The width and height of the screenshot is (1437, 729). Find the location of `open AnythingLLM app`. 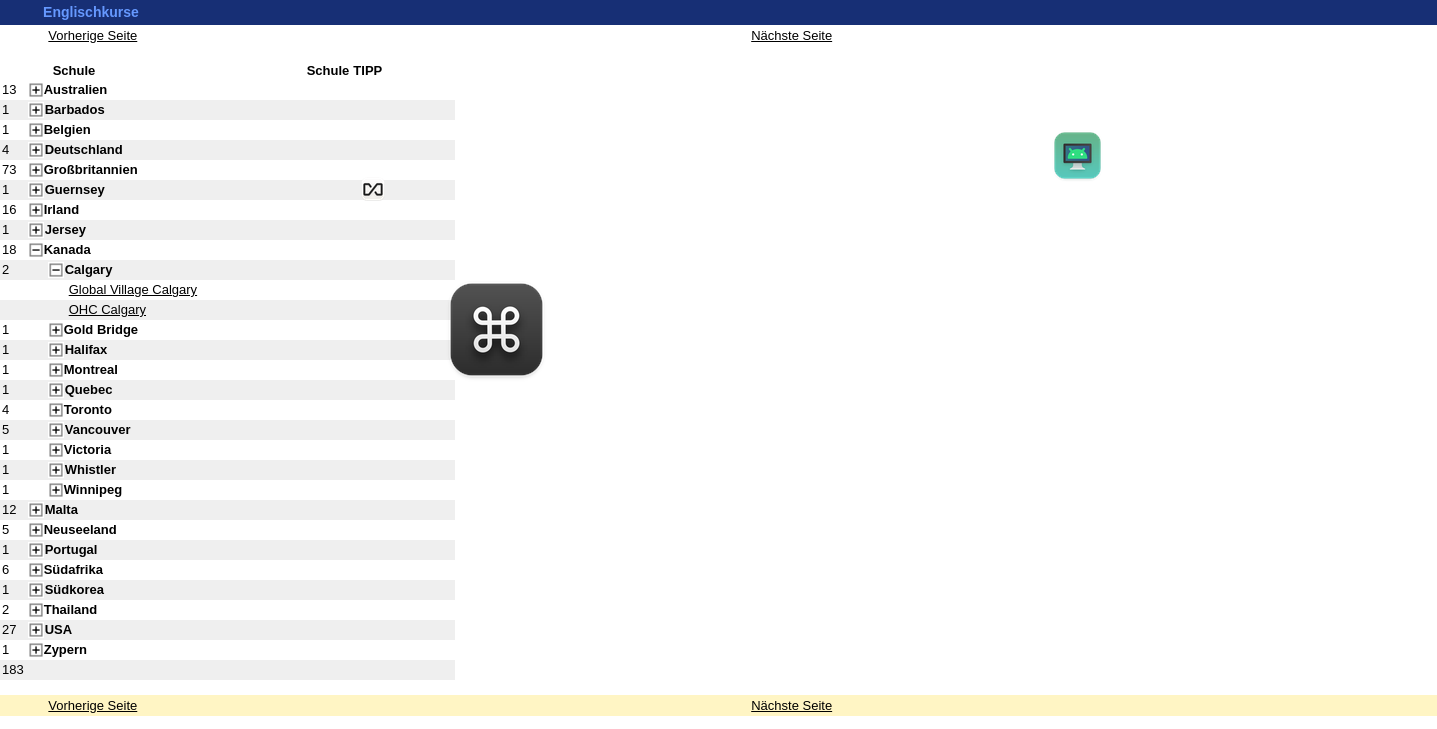

open AnythingLLM app is located at coordinates (373, 189).